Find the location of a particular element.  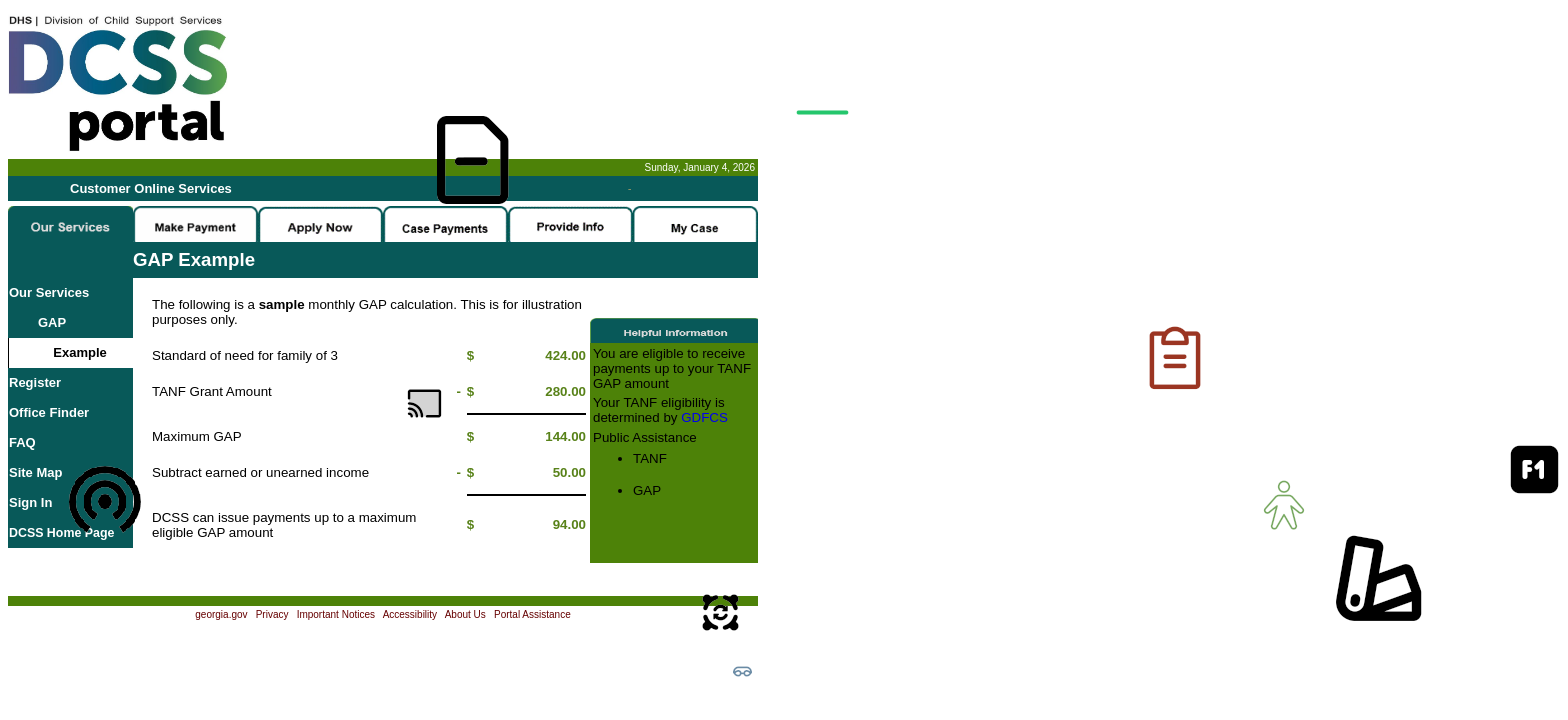

cast your screen to another device is located at coordinates (424, 403).